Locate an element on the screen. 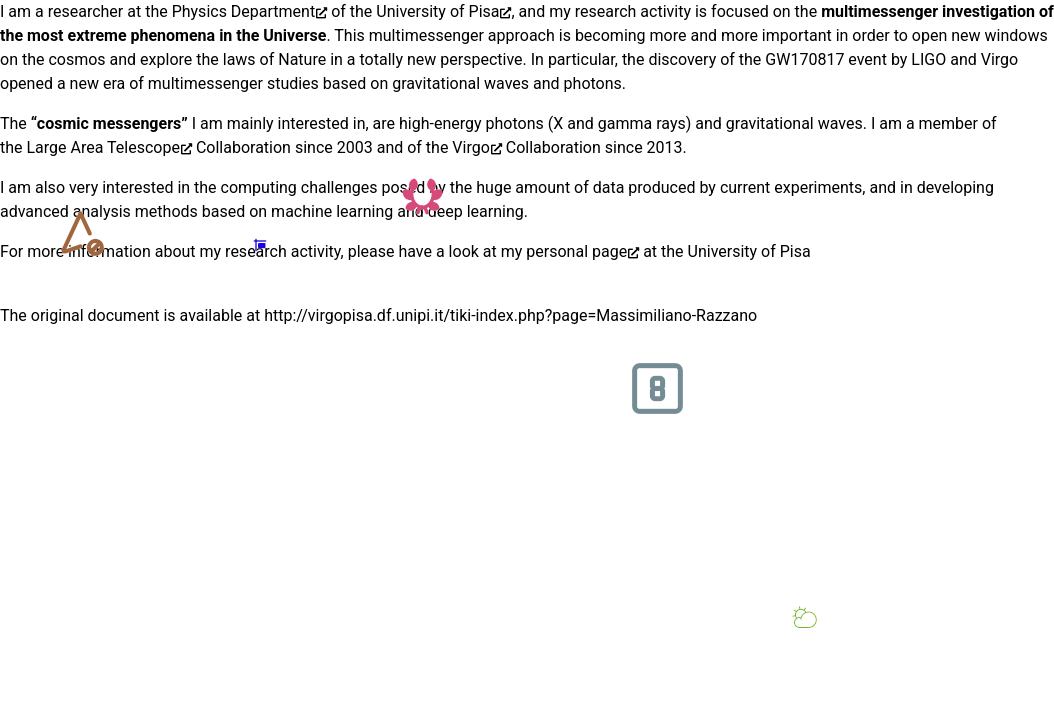  view achievements or awards is located at coordinates (422, 196).